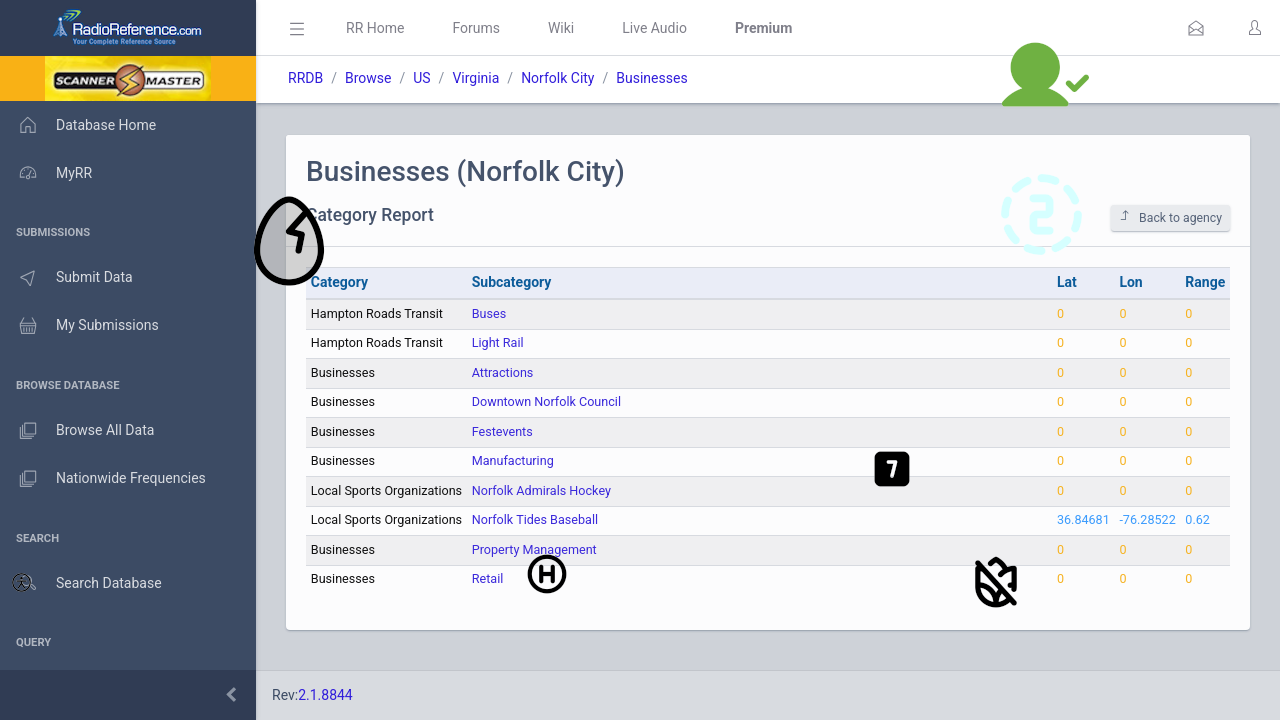  What do you see at coordinates (21, 582) in the screenshot?
I see `view user profile` at bounding box center [21, 582].